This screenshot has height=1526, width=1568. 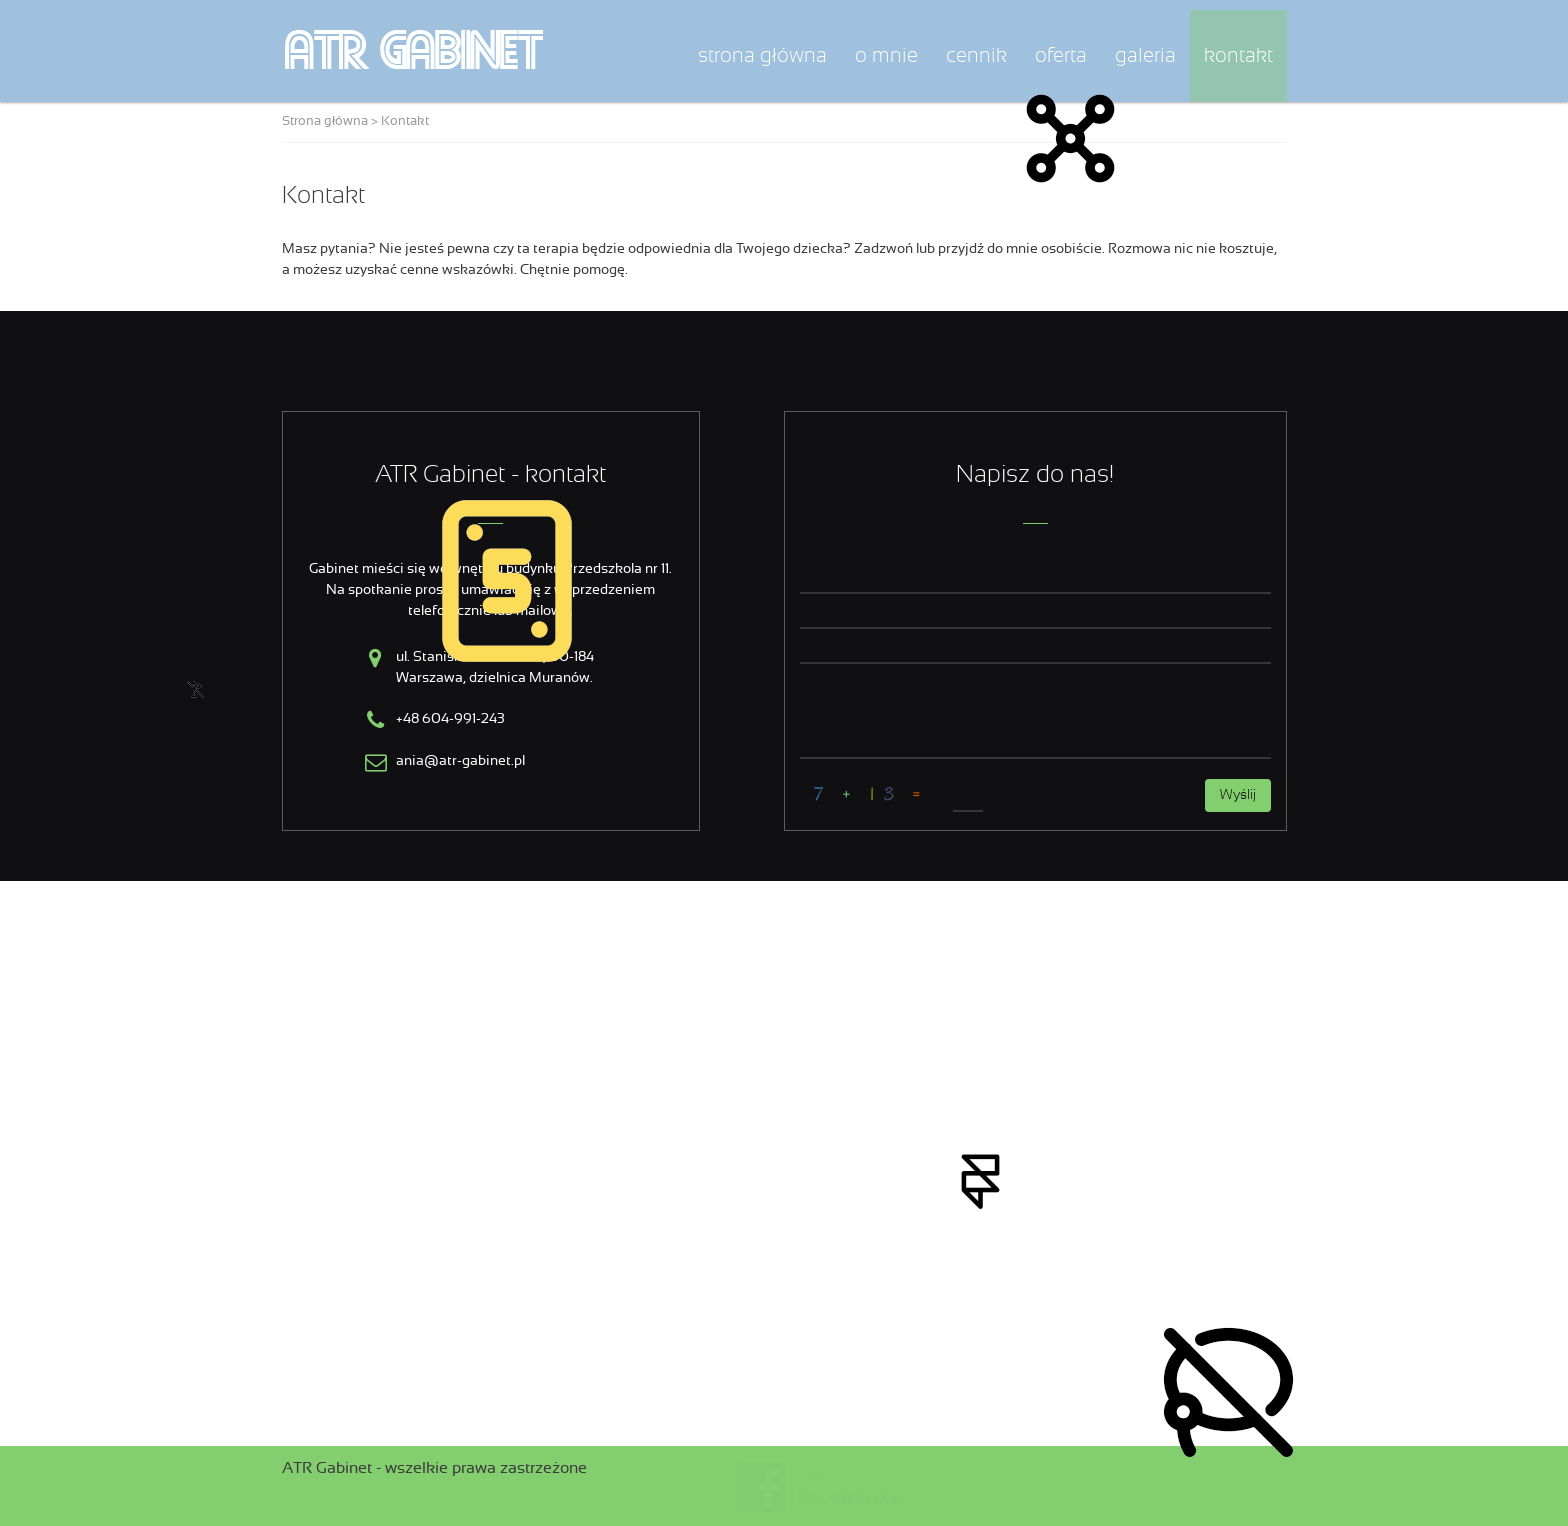 I want to click on disable or remove a flag marker, so click(x=195, y=689).